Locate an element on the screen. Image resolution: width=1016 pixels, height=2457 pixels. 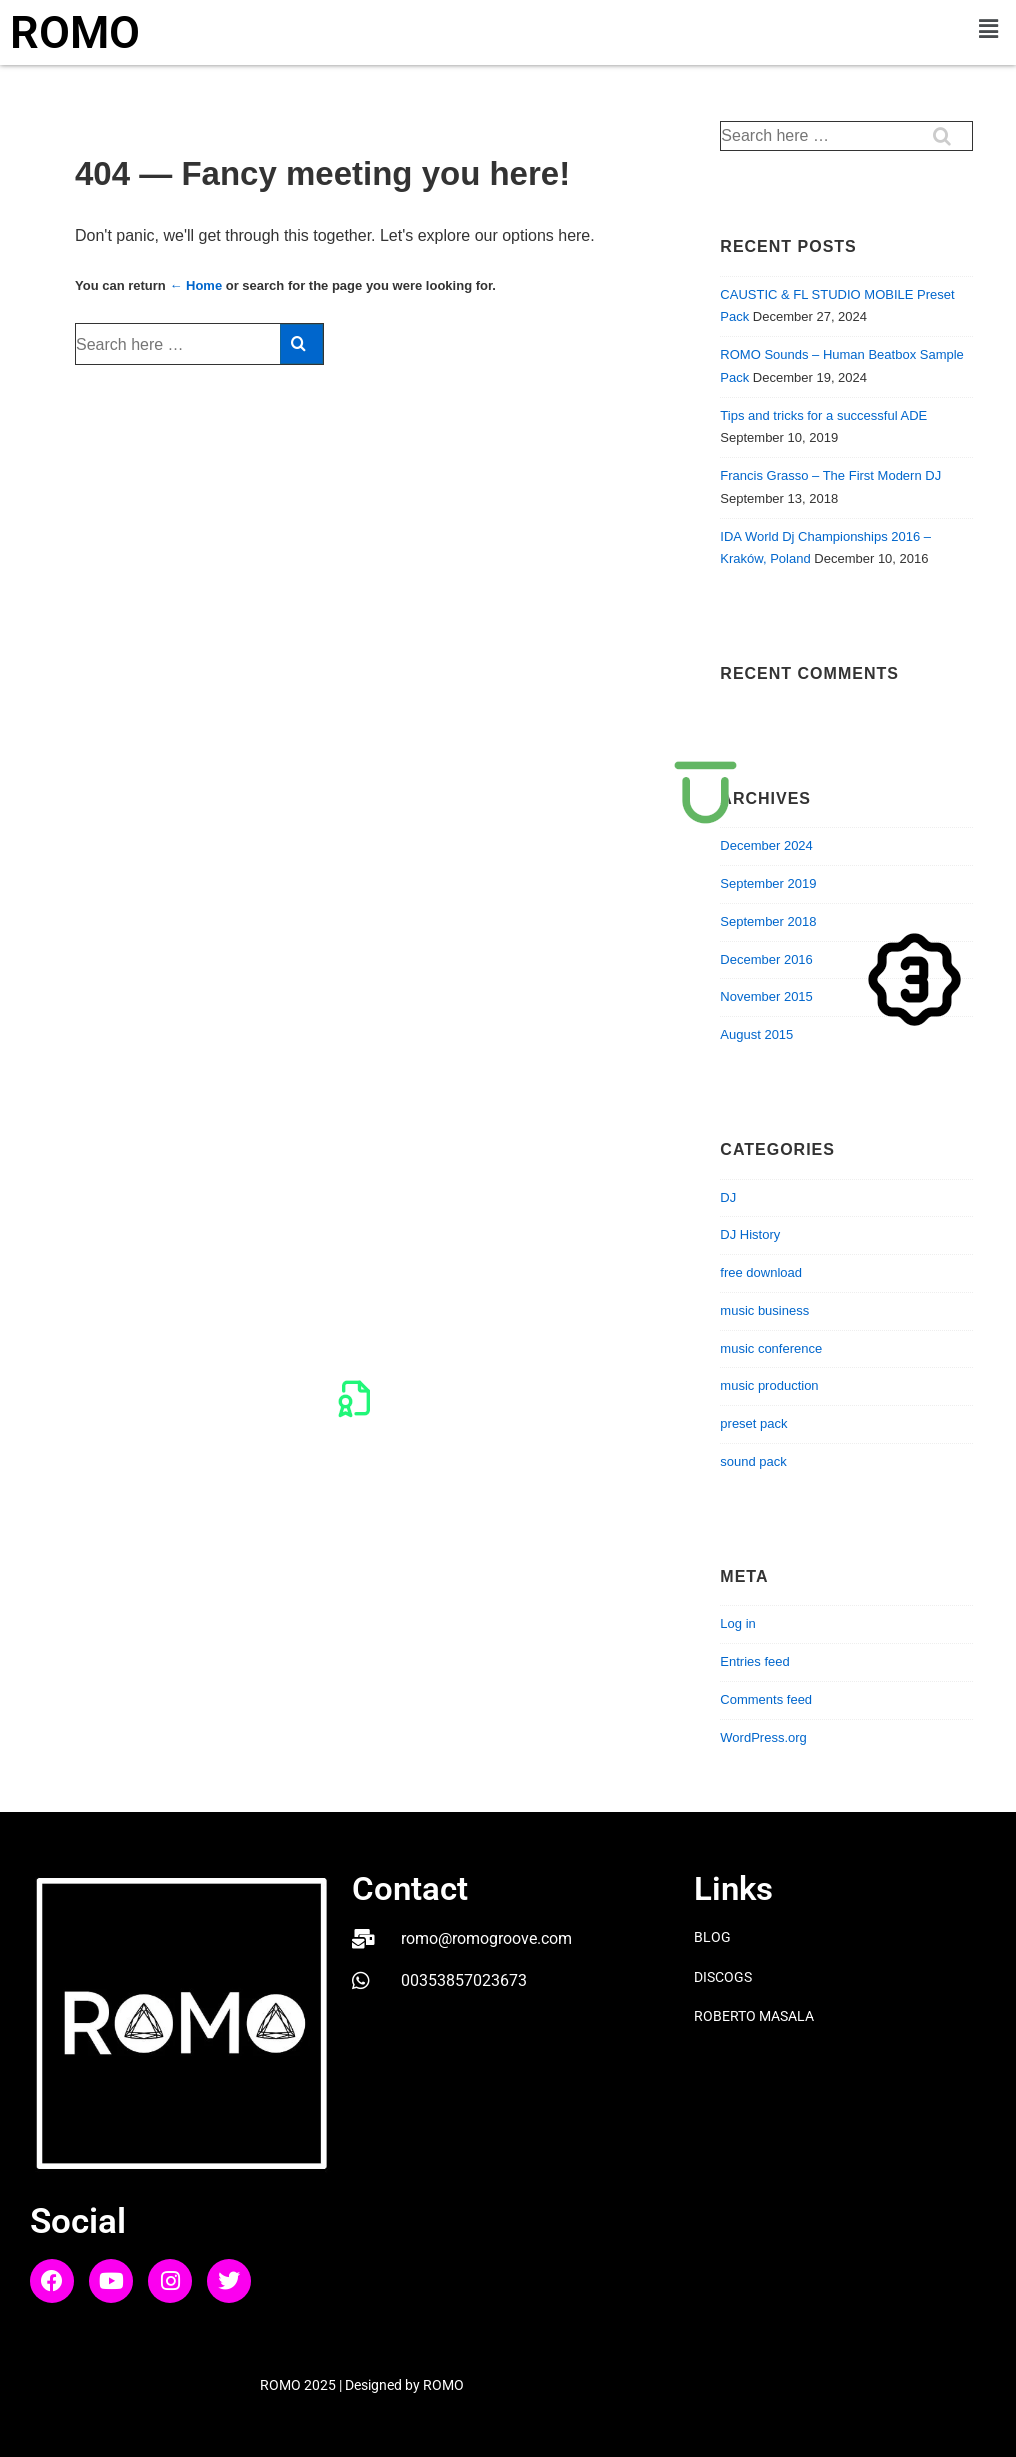
view certified or verified document is located at coordinates (356, 1398).